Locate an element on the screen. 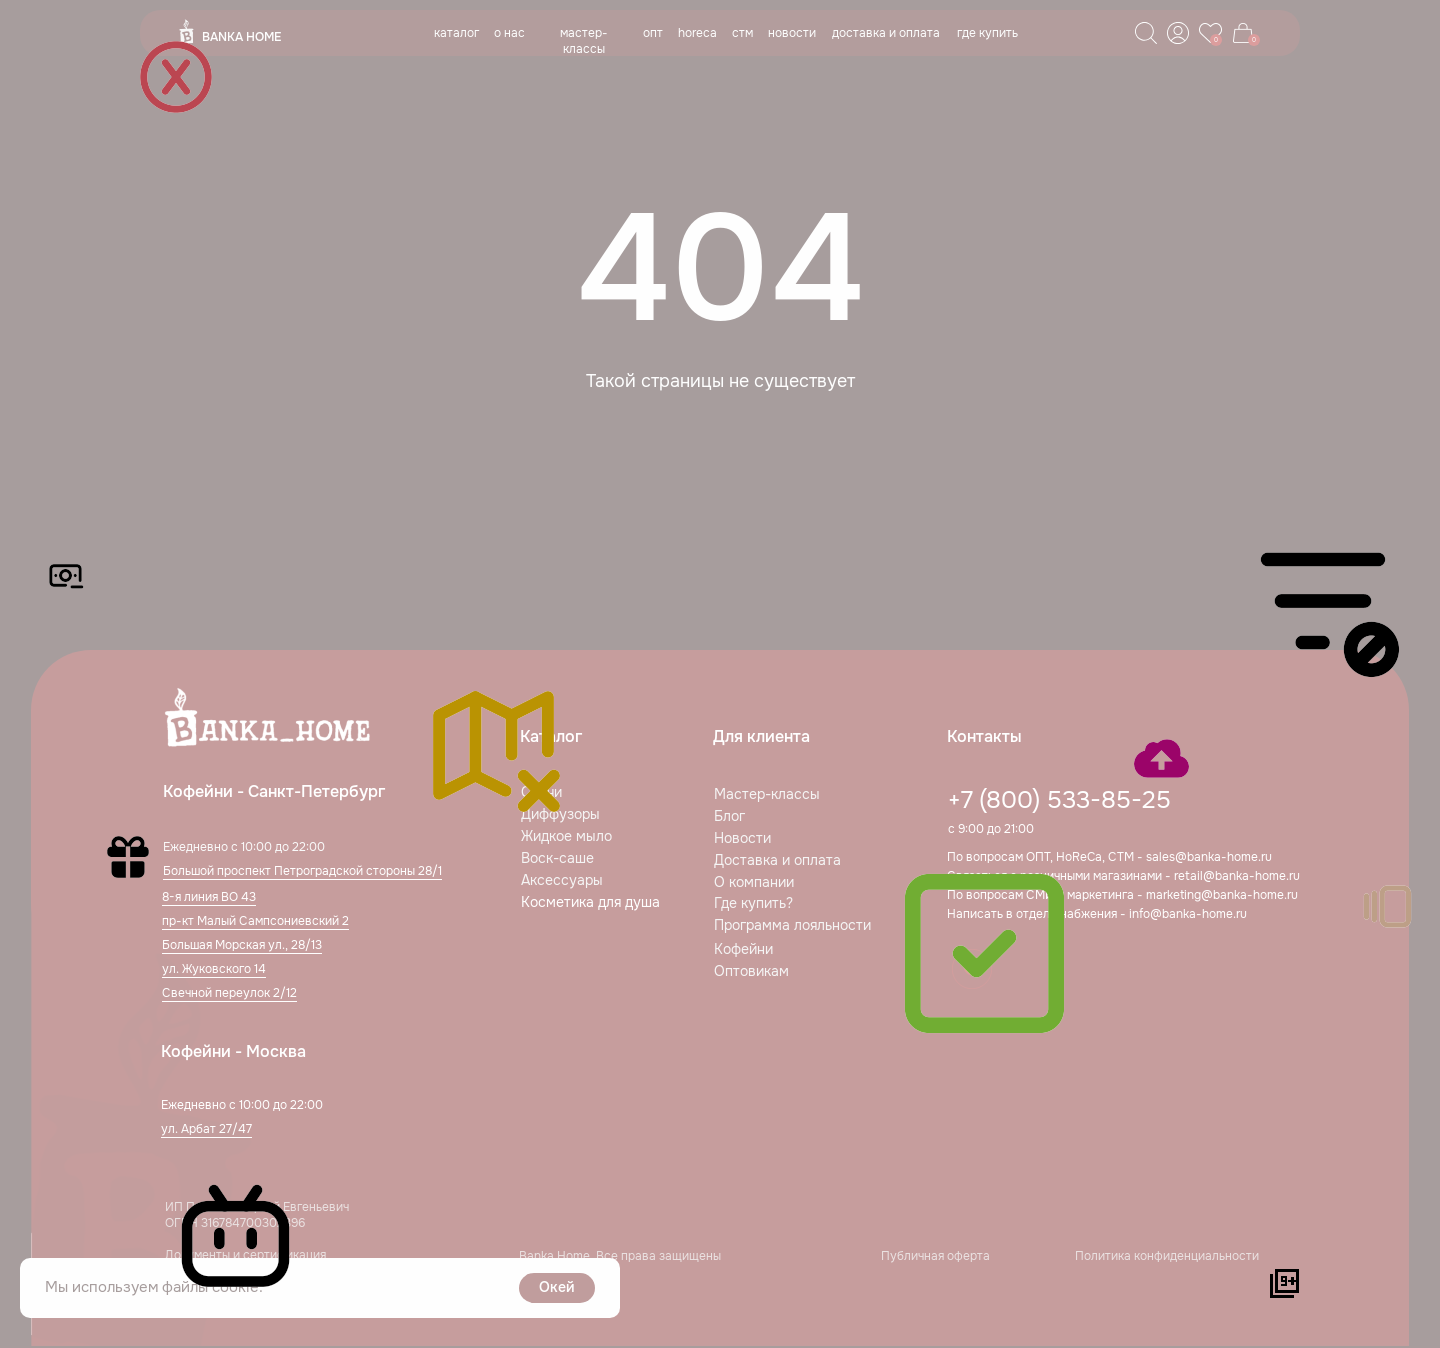  subtract funds or reduce balance is located at coordinates (65, 575).